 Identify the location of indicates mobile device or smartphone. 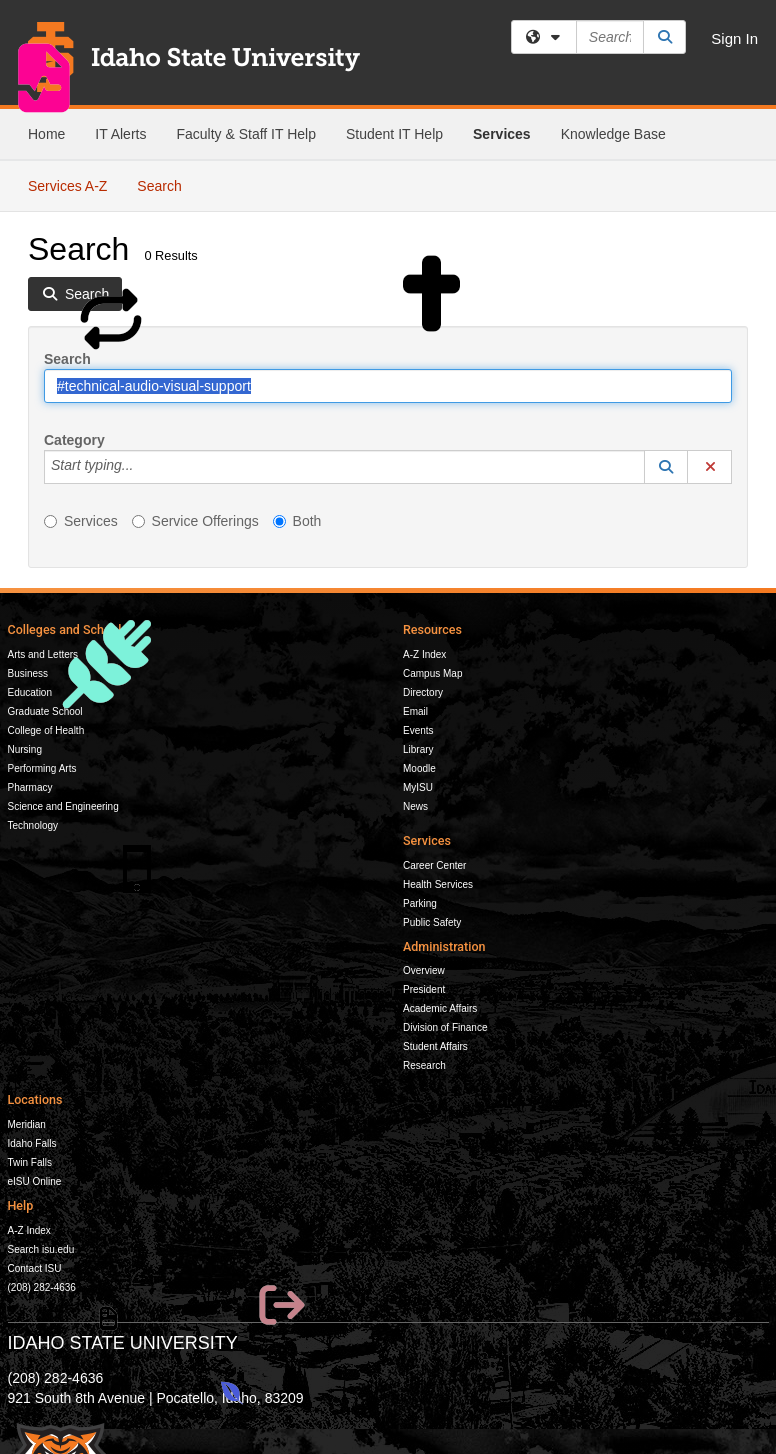
(138, 869).